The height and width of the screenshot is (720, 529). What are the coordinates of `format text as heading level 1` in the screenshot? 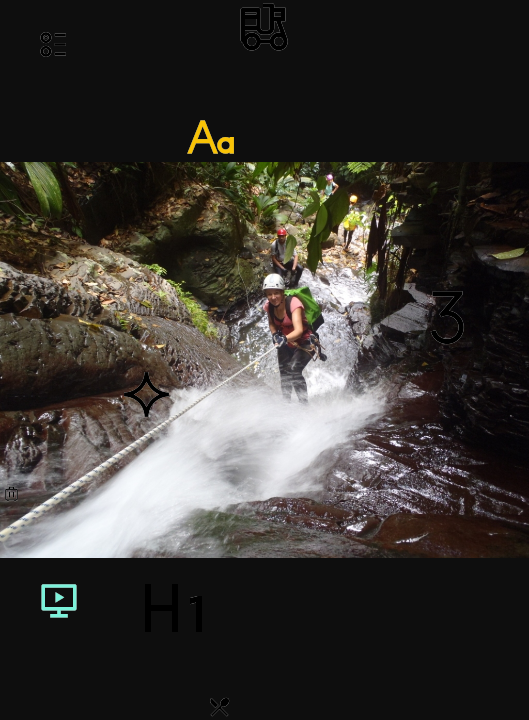 It's located at (175, 608).